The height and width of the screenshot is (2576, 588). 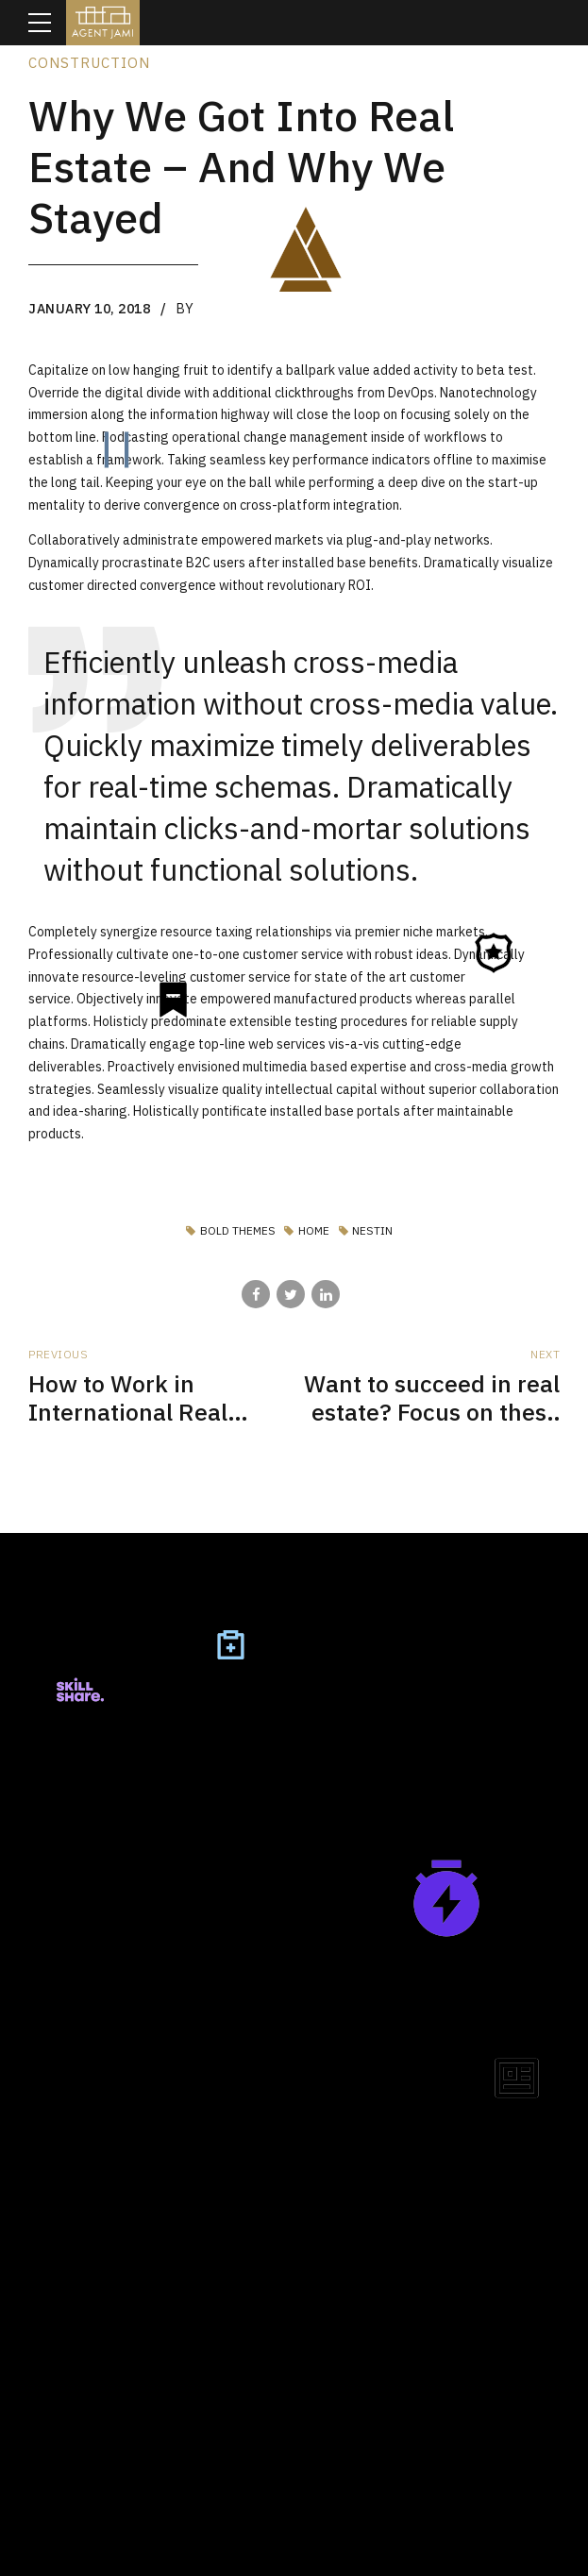 I want to click on pause media playback, so click(x=116, y=449).